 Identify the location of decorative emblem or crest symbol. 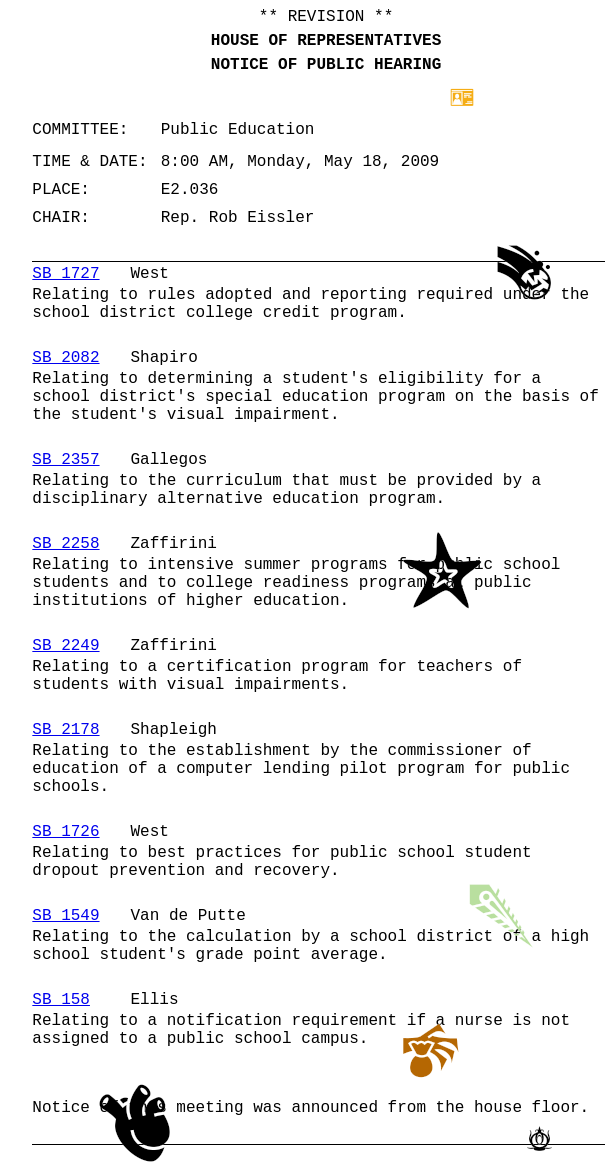
(539, 1138).